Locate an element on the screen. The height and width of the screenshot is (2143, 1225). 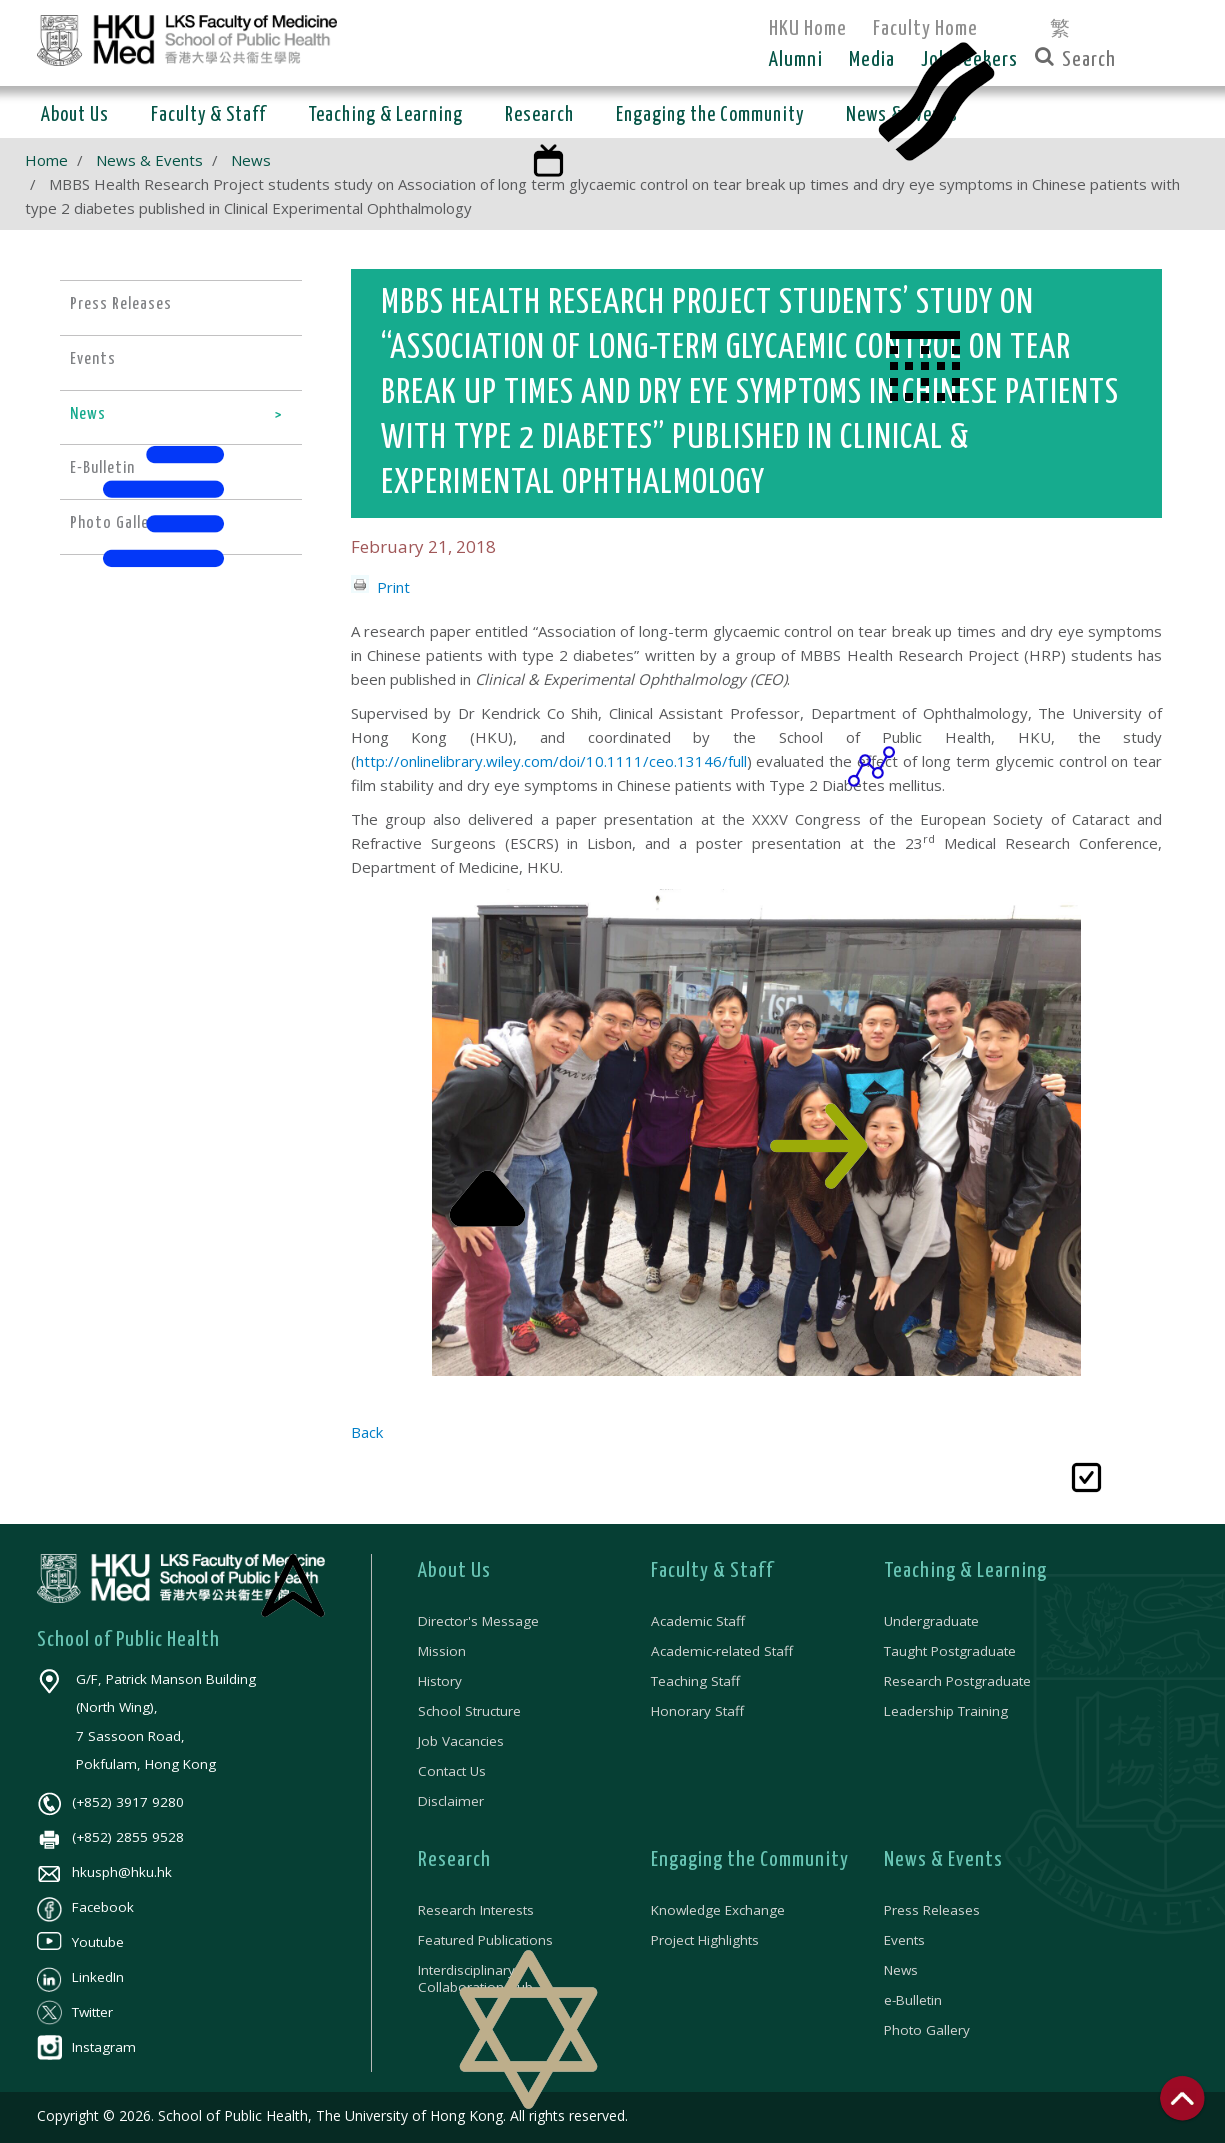
view connected data points or nodes is located at coordinates (871, 766).